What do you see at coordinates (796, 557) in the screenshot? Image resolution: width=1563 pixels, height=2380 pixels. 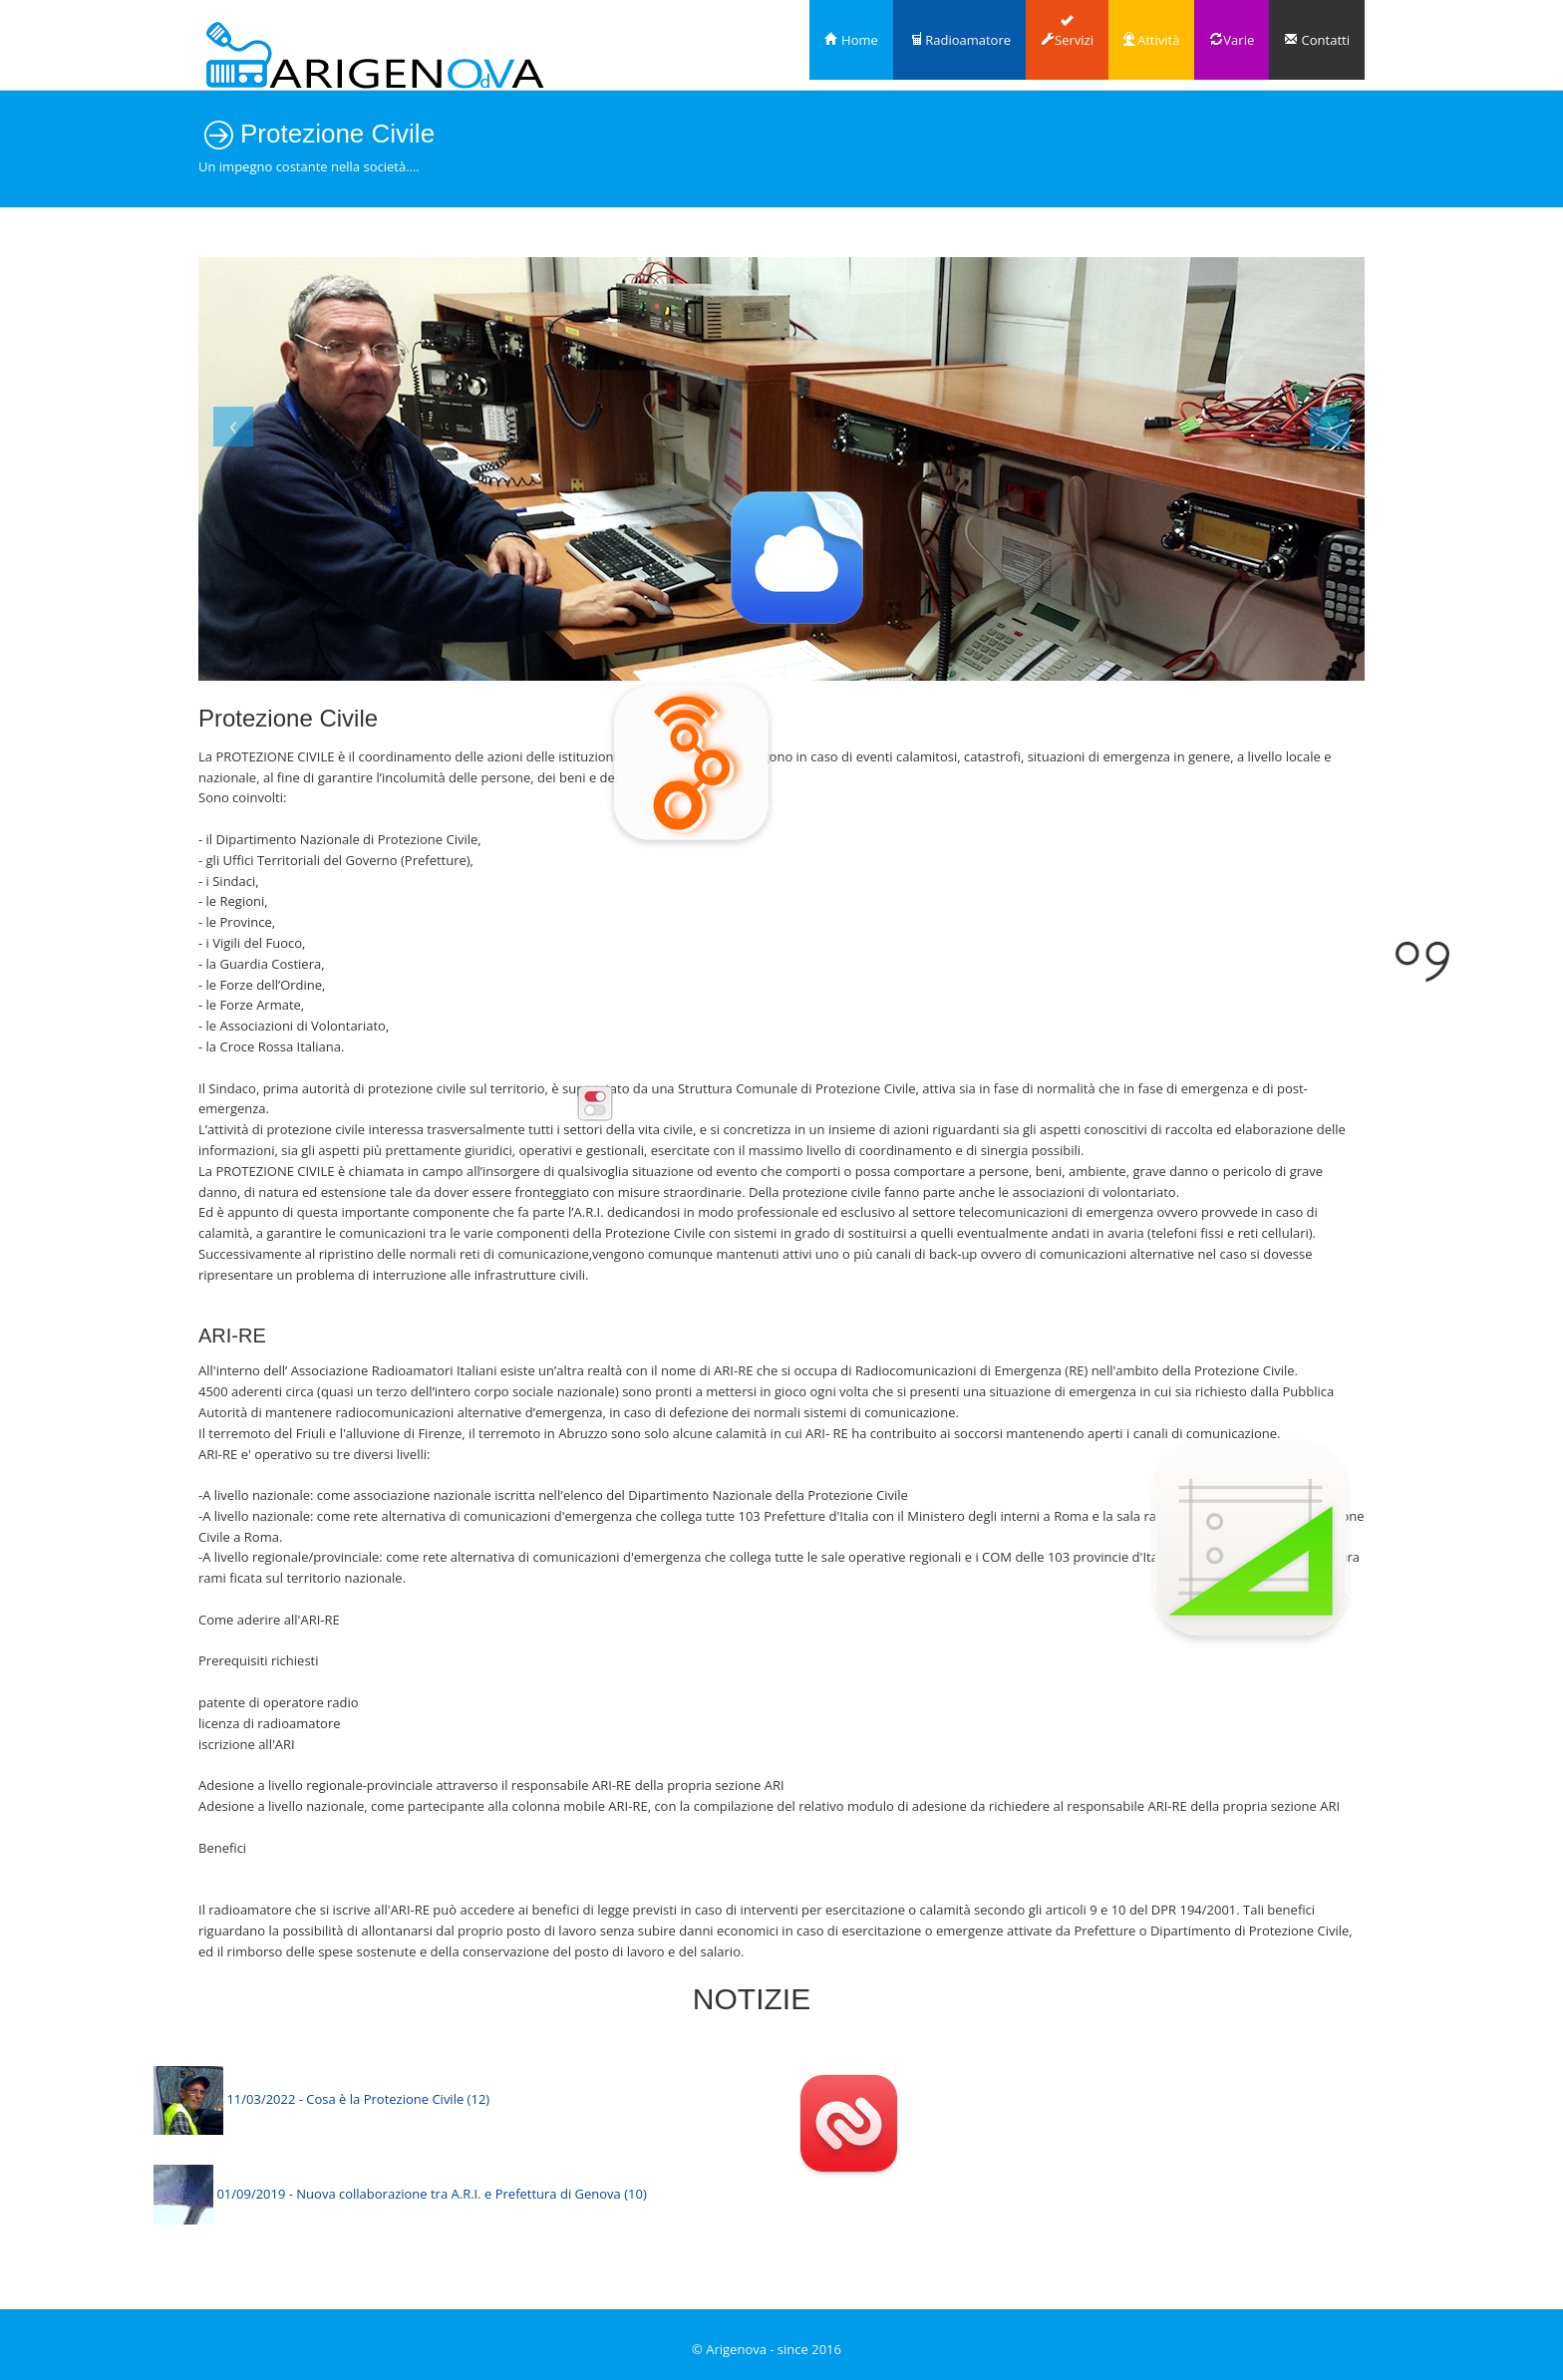 I see `manage web apps and progressive web applications` at bounding box center [796, 557].